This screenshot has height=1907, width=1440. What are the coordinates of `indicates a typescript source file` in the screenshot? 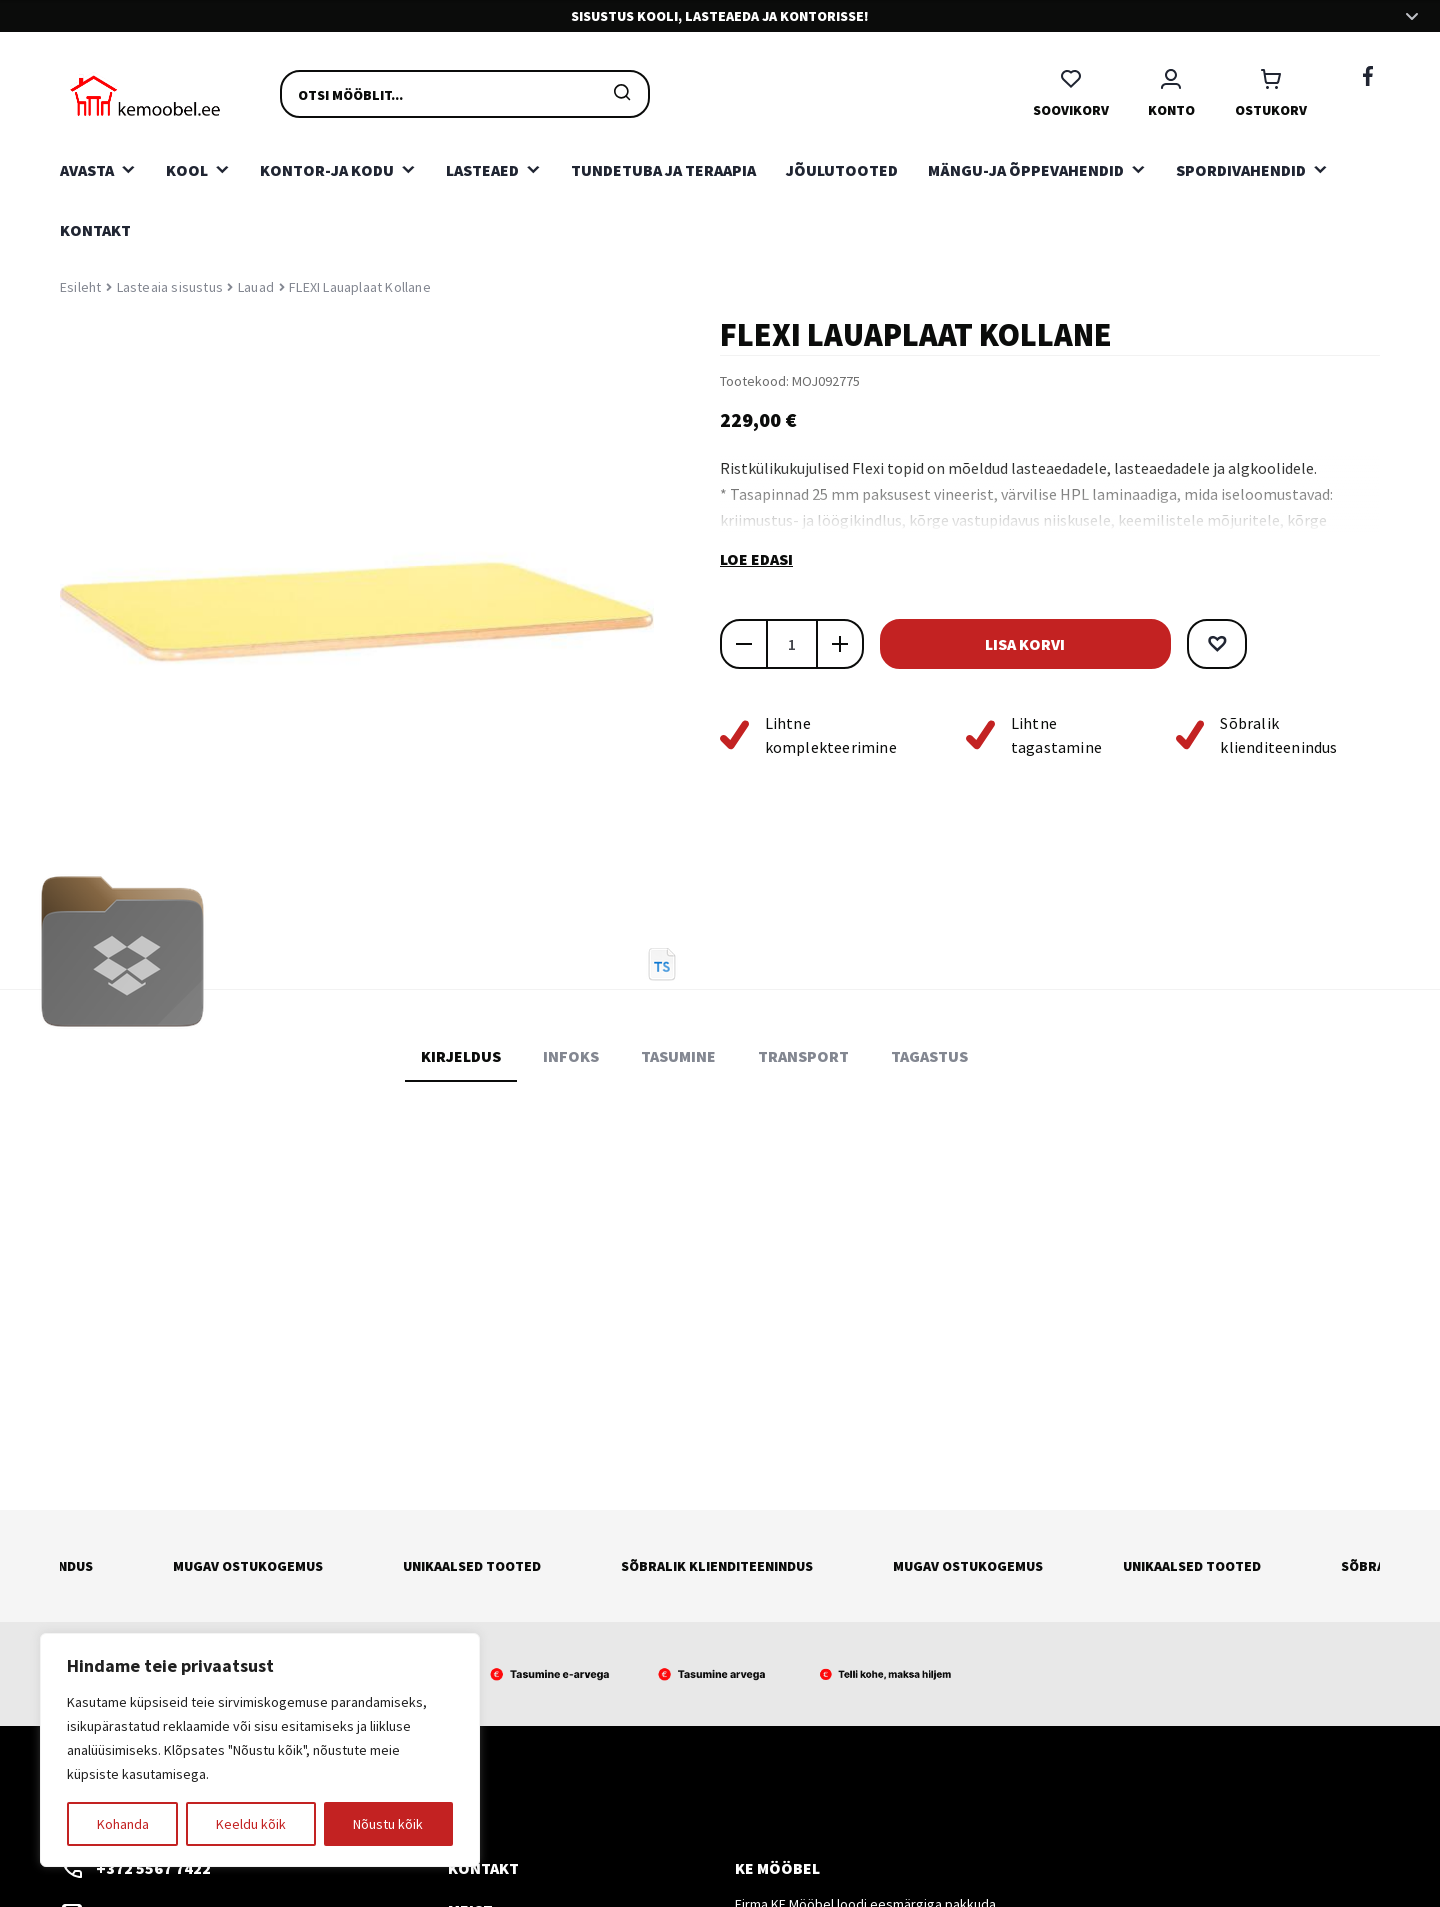 It's located at (662, 964).